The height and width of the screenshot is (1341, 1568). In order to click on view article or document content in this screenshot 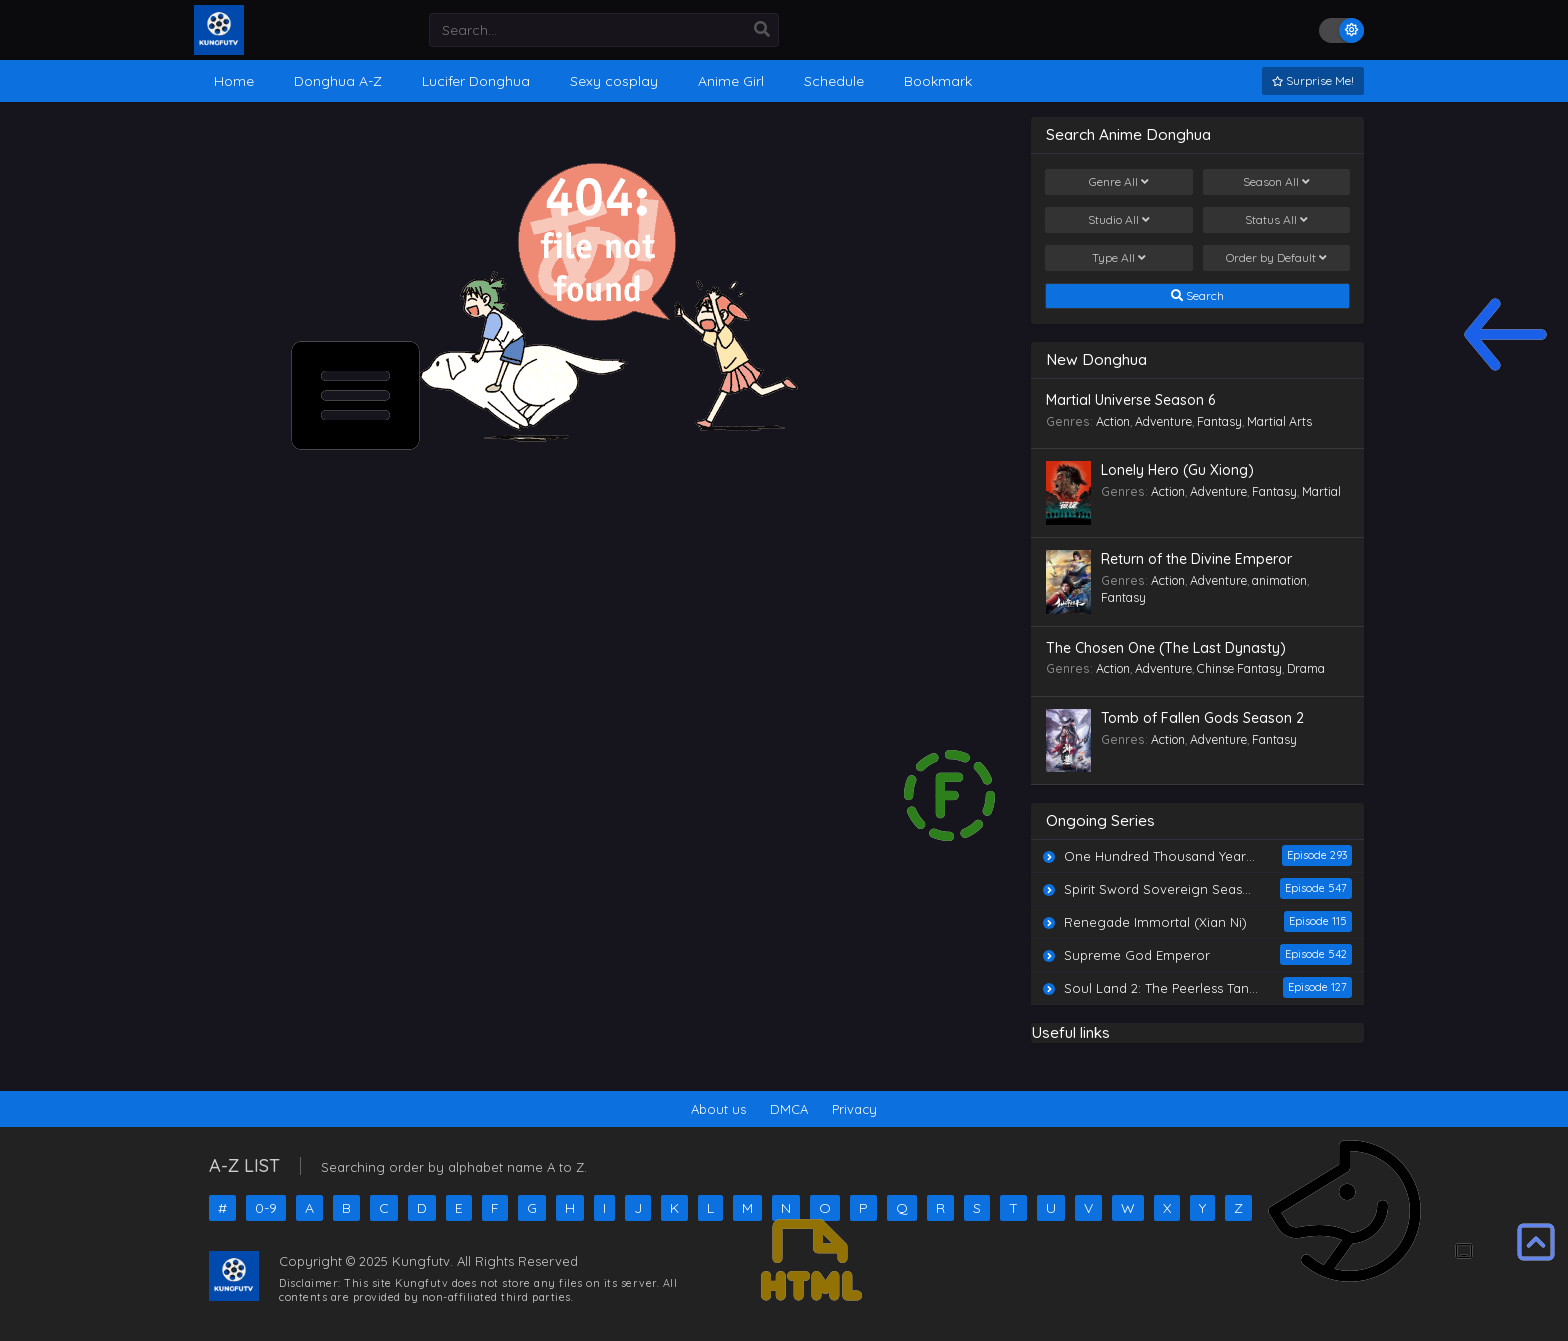, I will do `click(355, 395)`.